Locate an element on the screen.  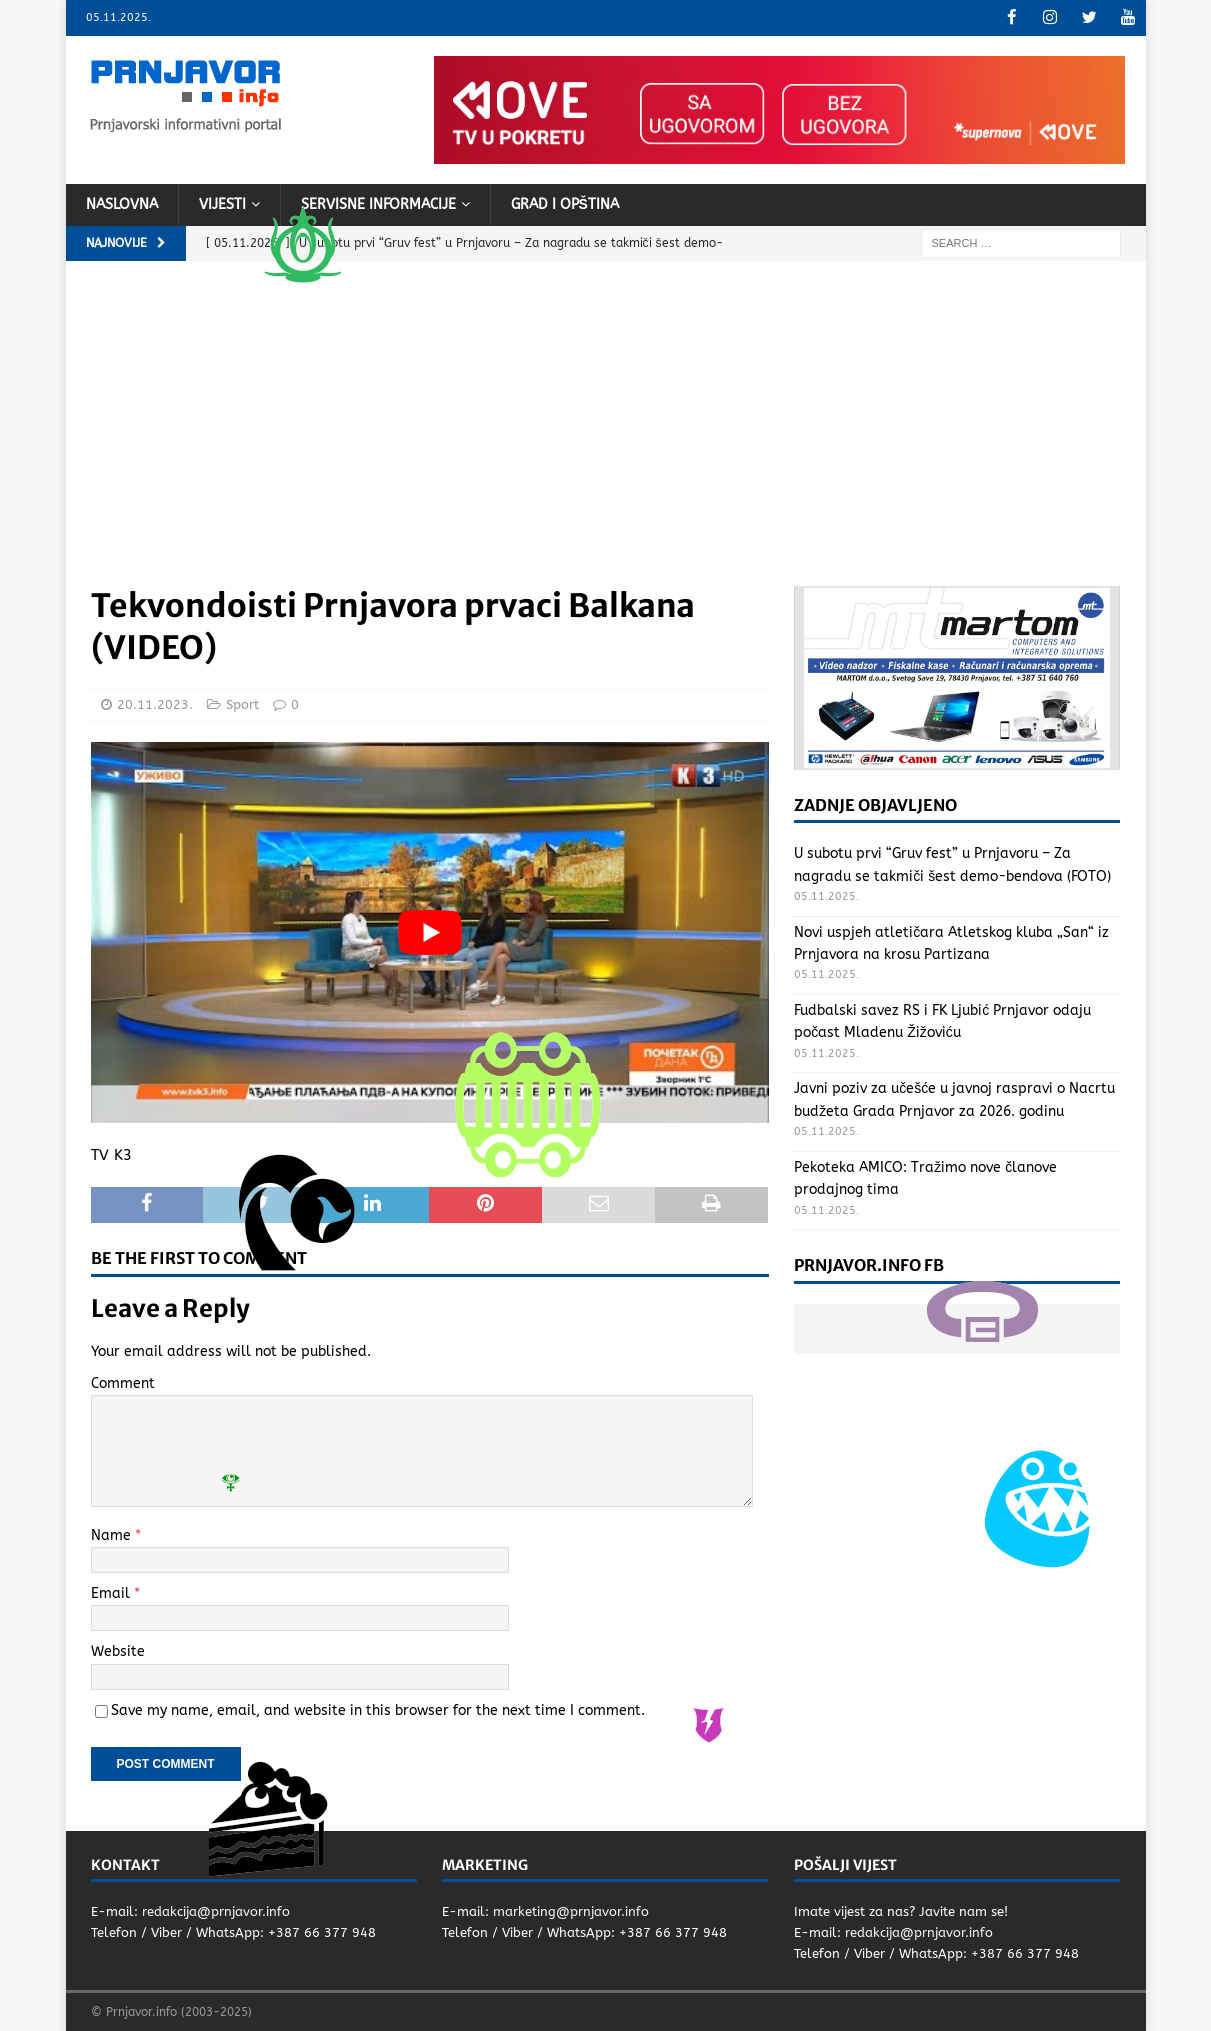
transport or logistics game item is located at coordinates (528, 1105).